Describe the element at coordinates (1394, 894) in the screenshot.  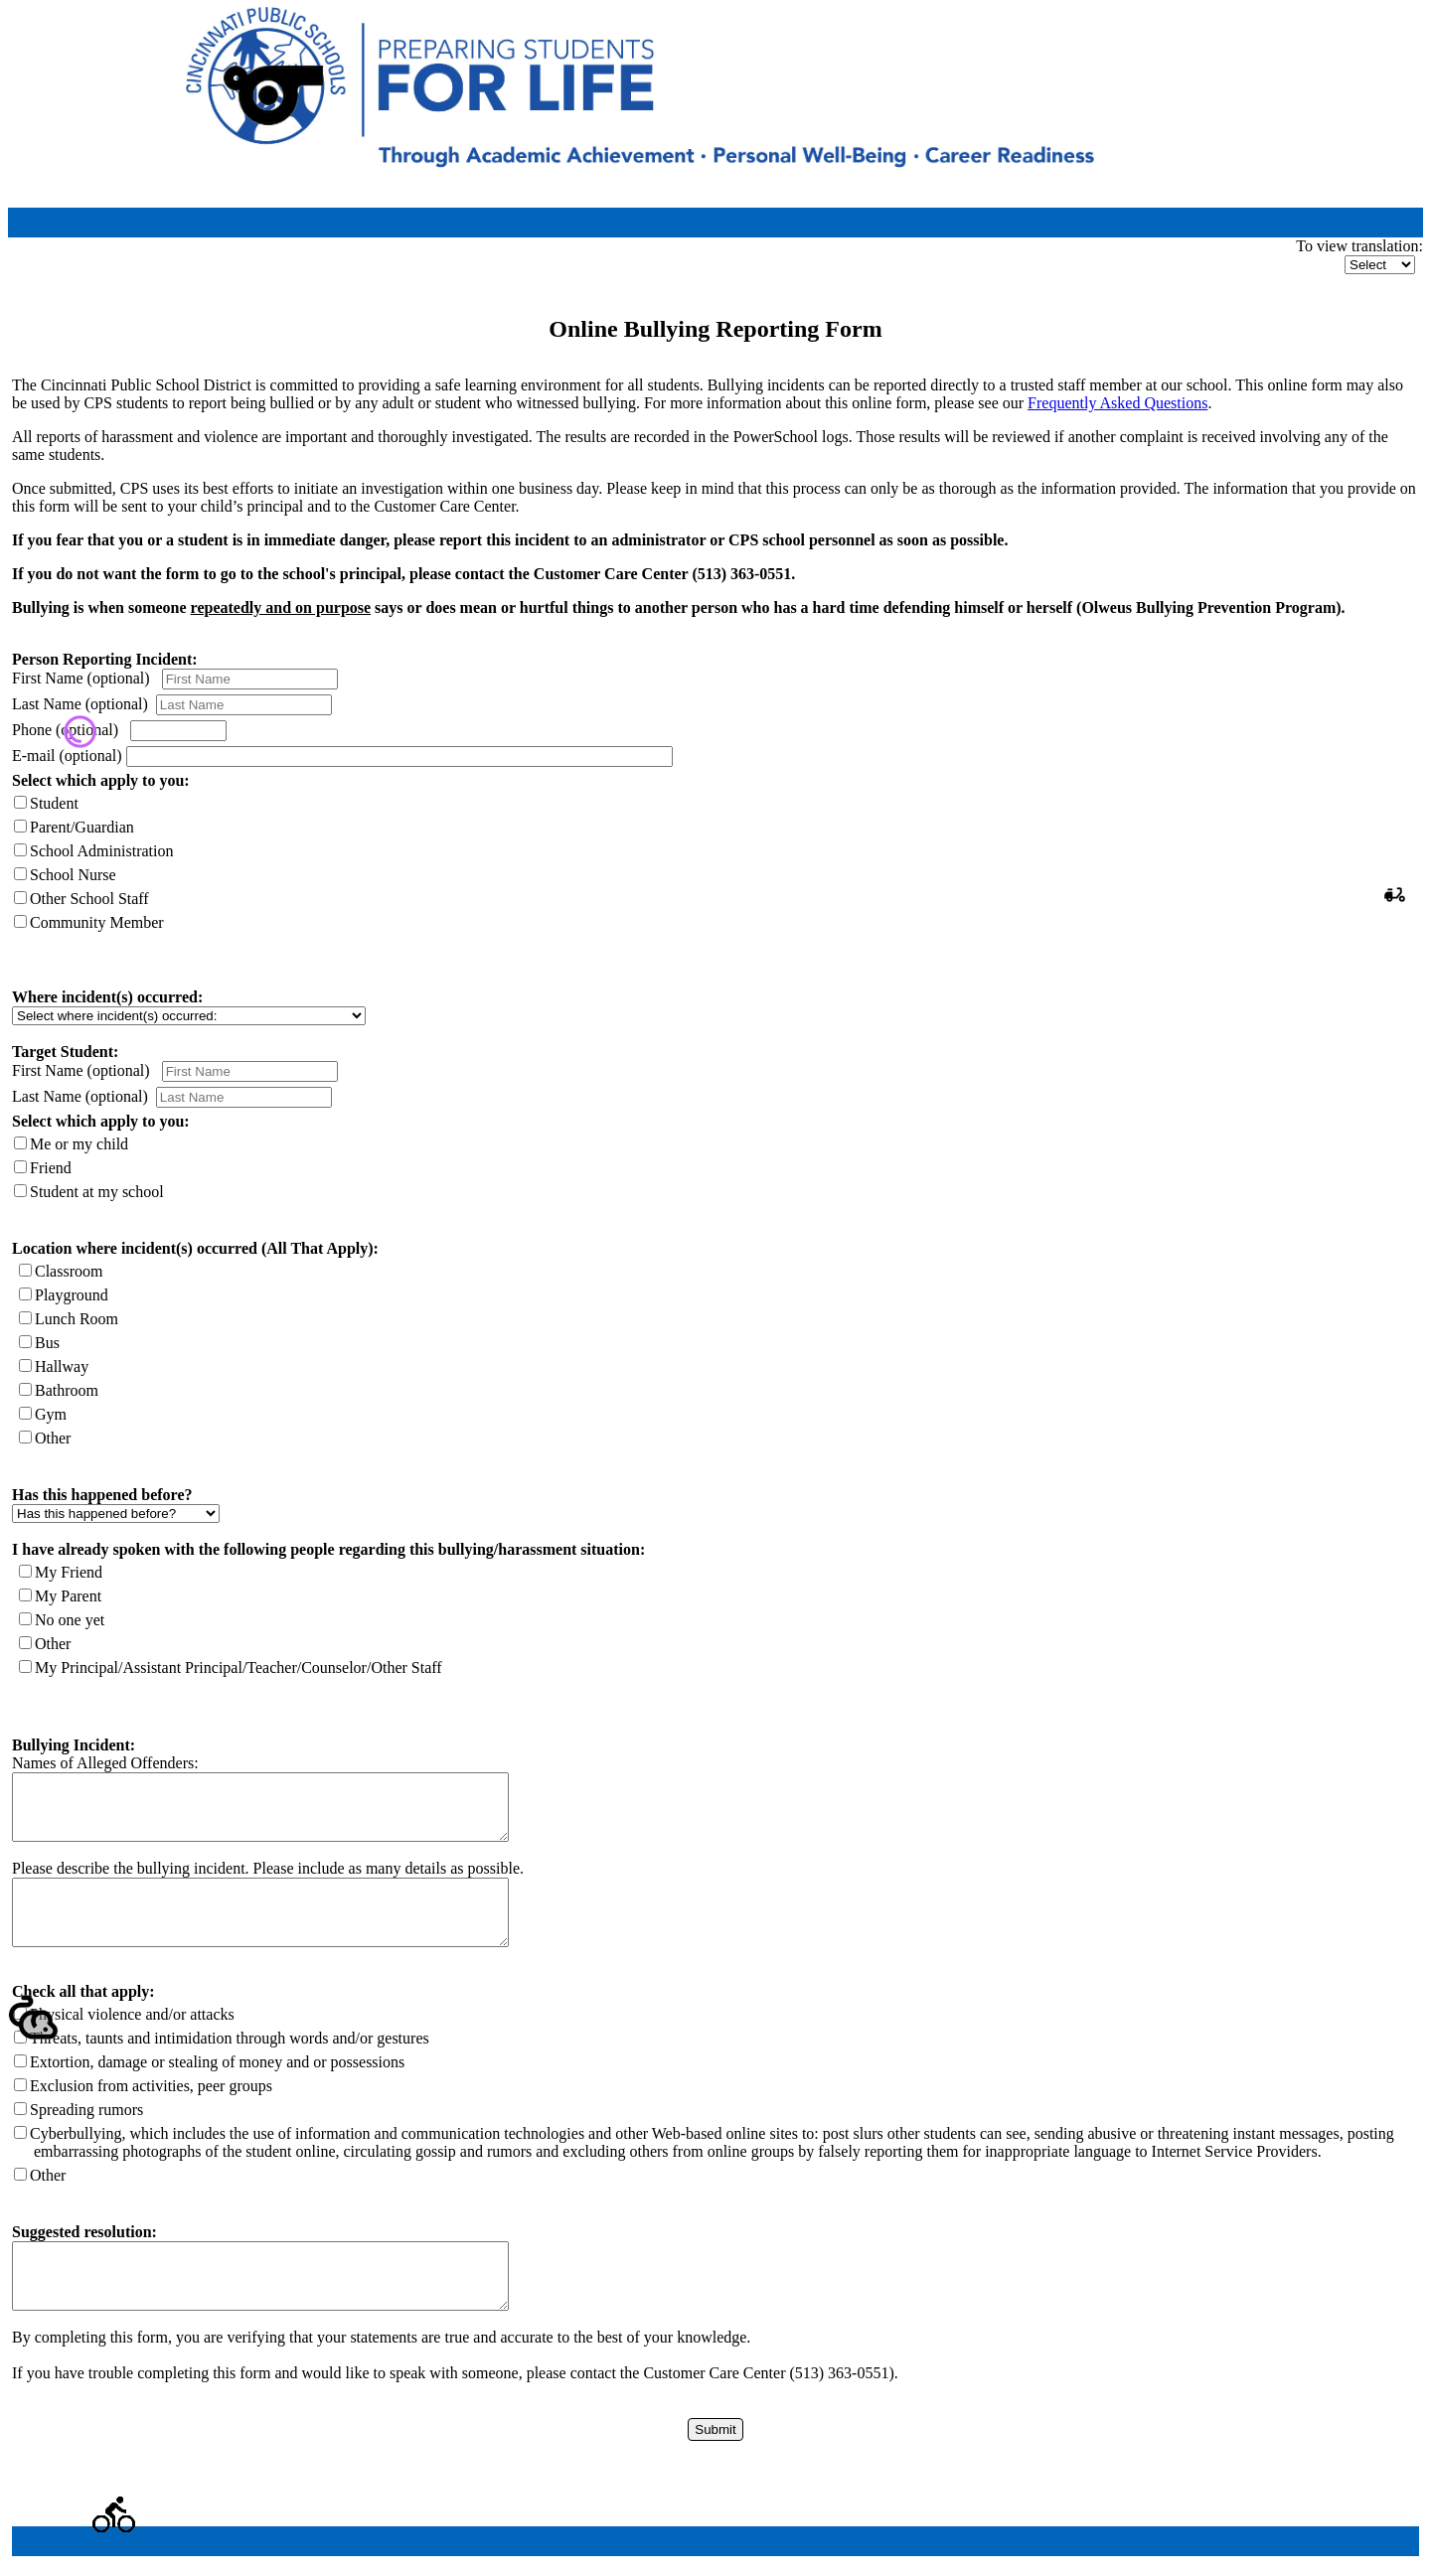
I see `select moped or scooter delivery option` at that location.